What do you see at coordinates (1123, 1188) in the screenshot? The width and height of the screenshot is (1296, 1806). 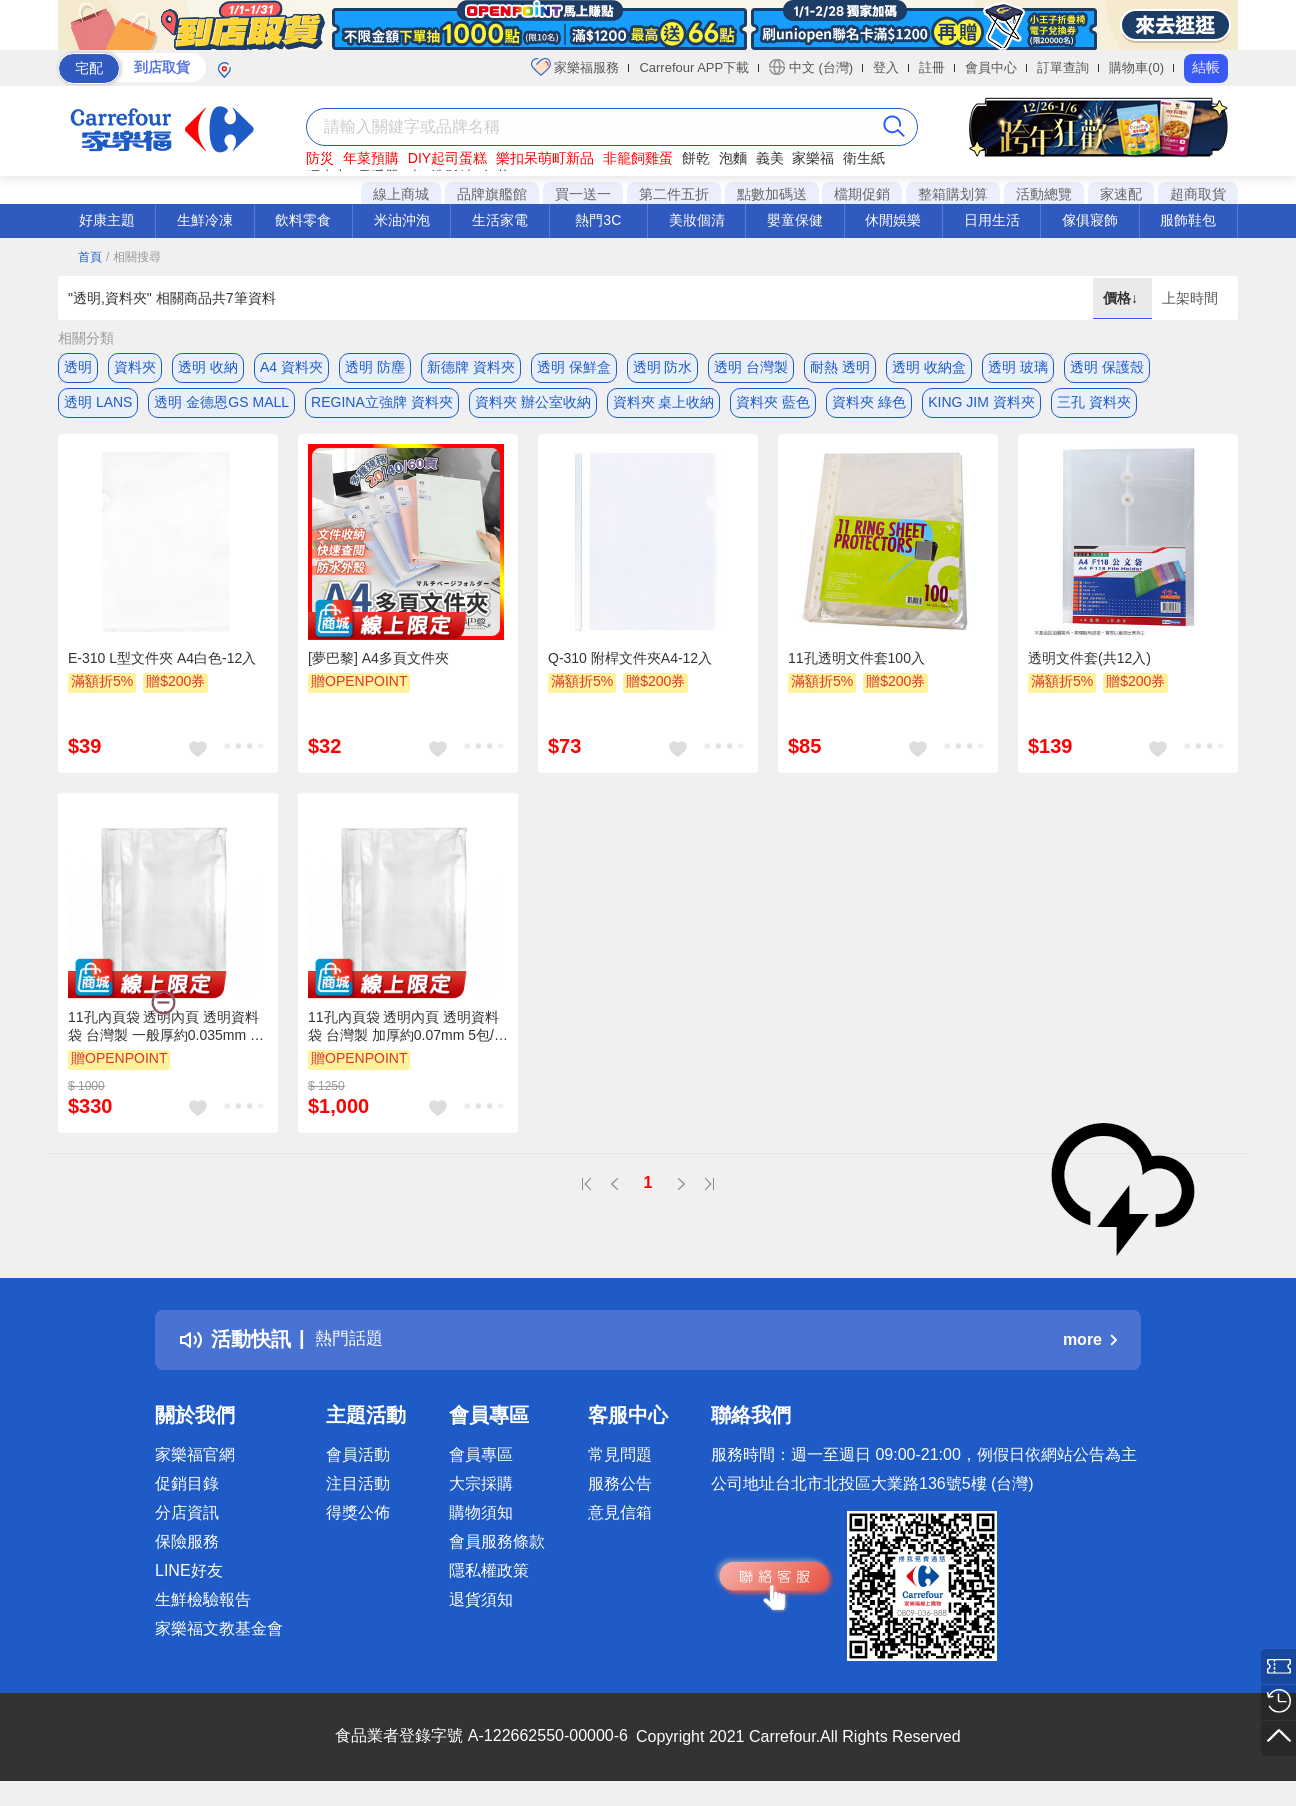 I see `indicates thunderstorm weather conditions` at bounding box center [1123, 1188].